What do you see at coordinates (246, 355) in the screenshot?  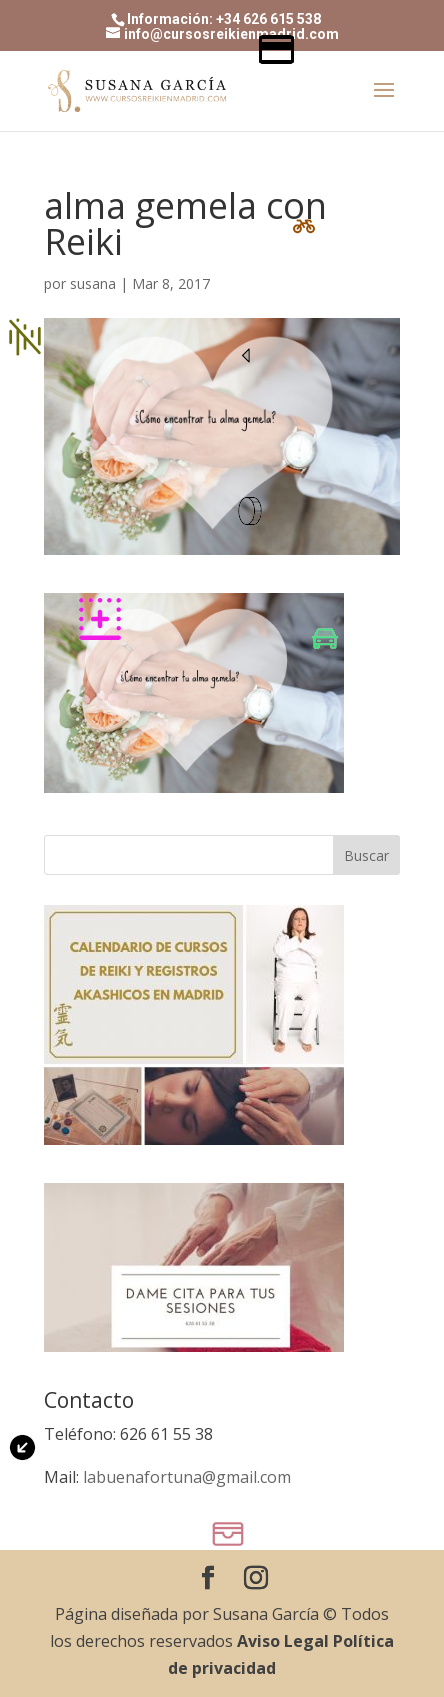 I see `go back to the previous screen` at bounding box center [246, 355].